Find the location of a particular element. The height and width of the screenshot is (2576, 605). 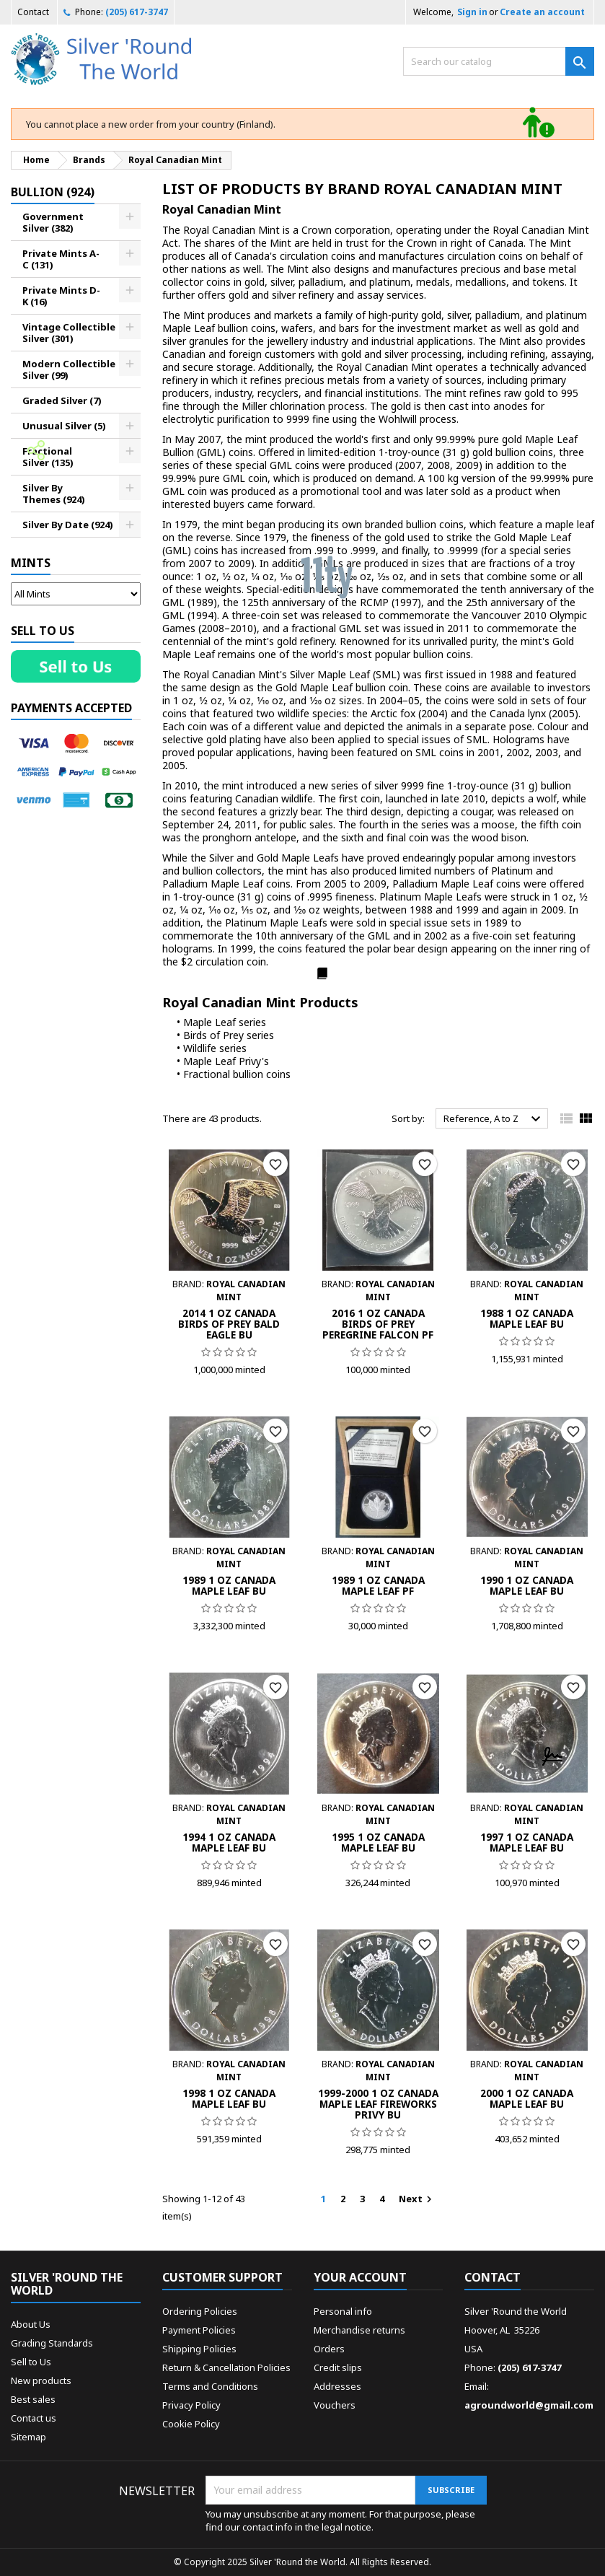

user account requires attention is located at coordinates (537, 122).